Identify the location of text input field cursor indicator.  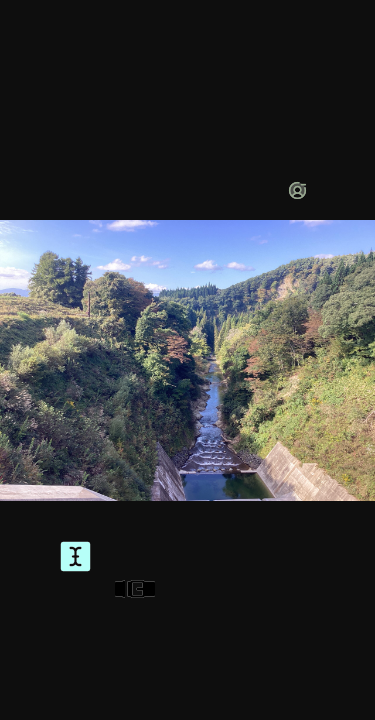
(75, 556).